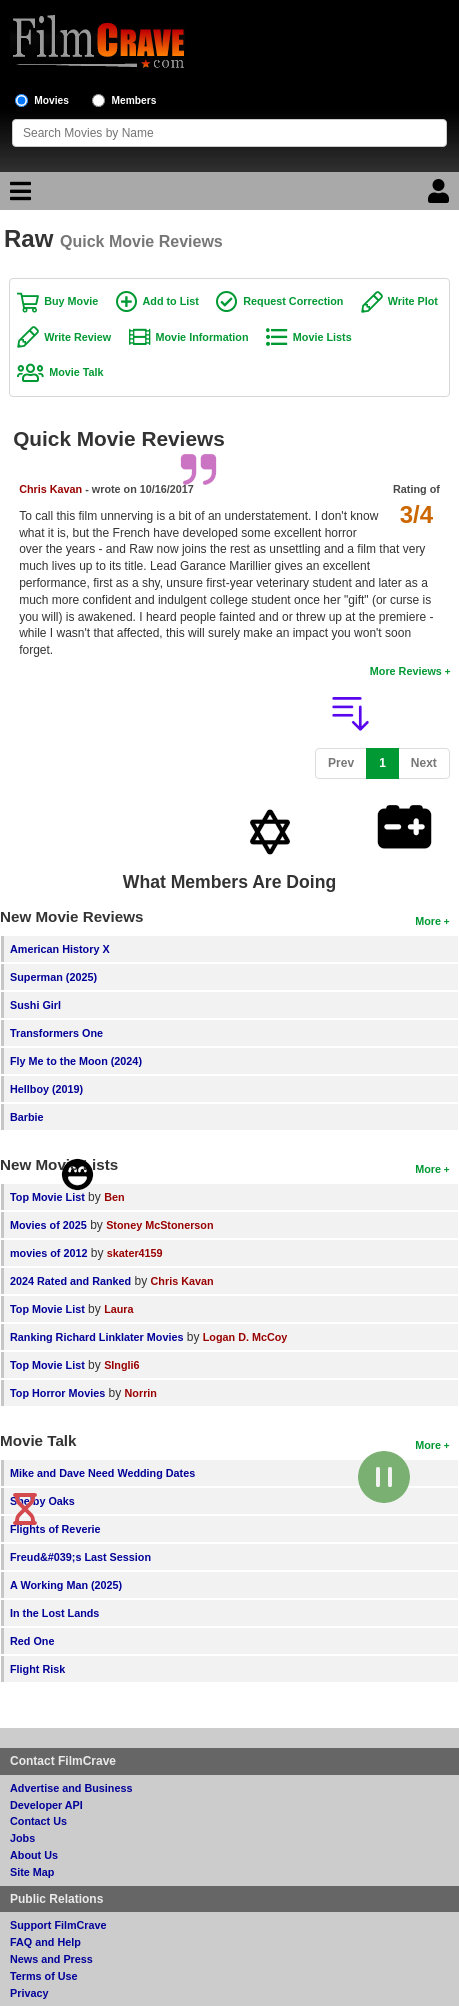 The width and height of the screenshot is (459, 2006). I want to click on sort list in descending order, so click(350, 712).